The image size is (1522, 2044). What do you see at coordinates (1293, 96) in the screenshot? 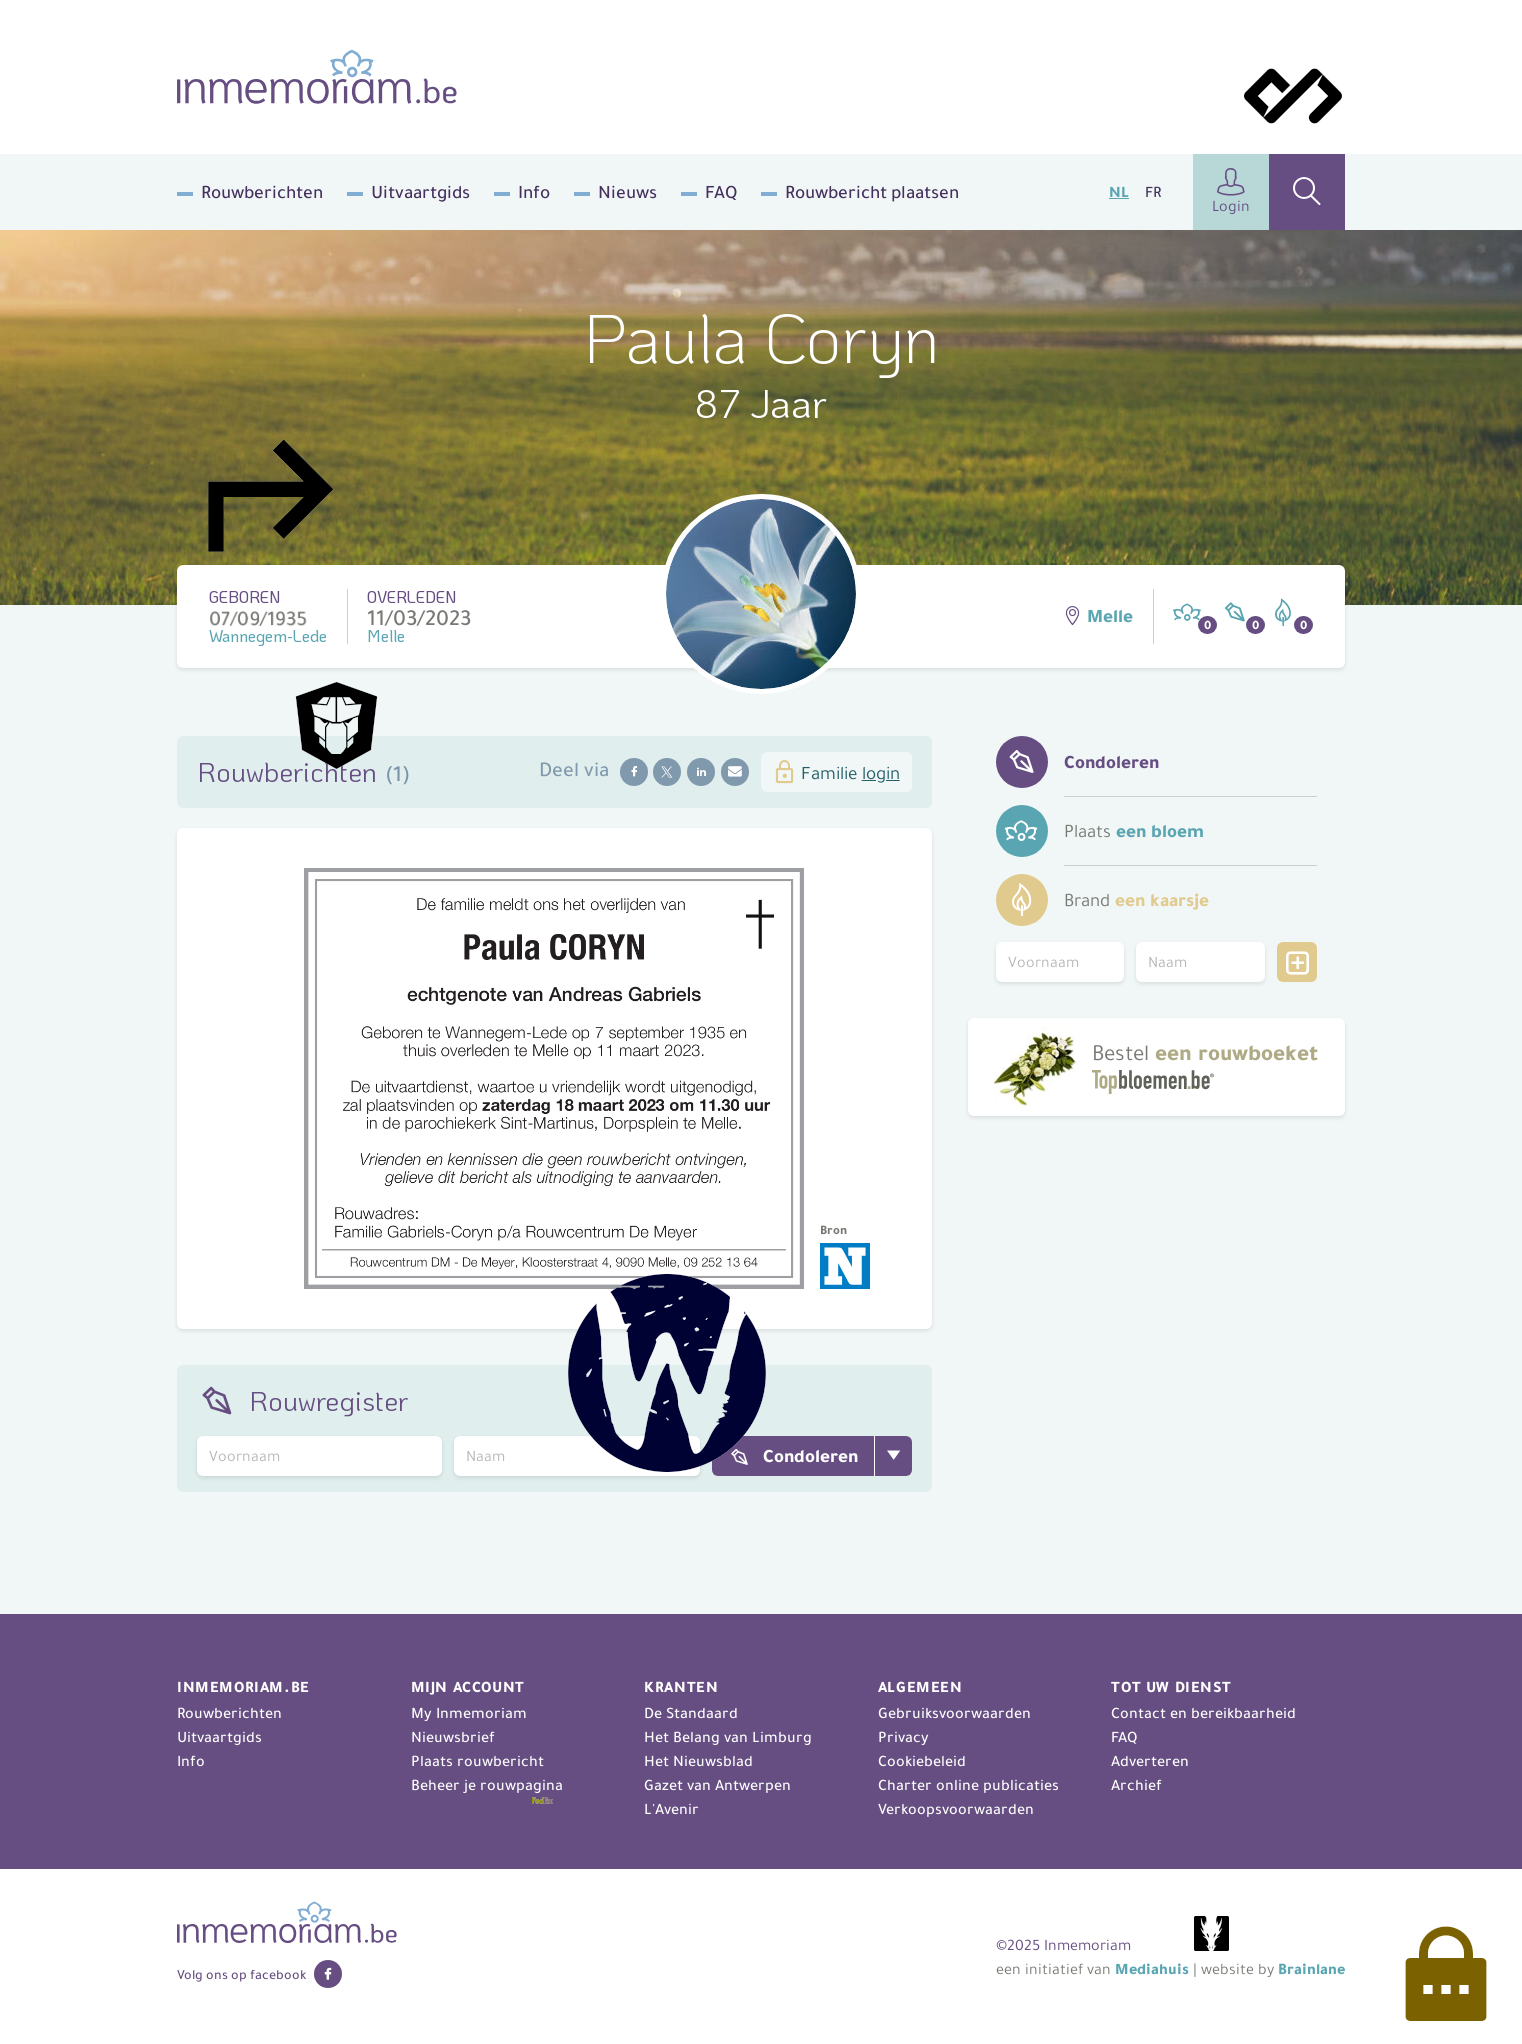
I see `open daily.dev app` at bounding box center [1293, 96].